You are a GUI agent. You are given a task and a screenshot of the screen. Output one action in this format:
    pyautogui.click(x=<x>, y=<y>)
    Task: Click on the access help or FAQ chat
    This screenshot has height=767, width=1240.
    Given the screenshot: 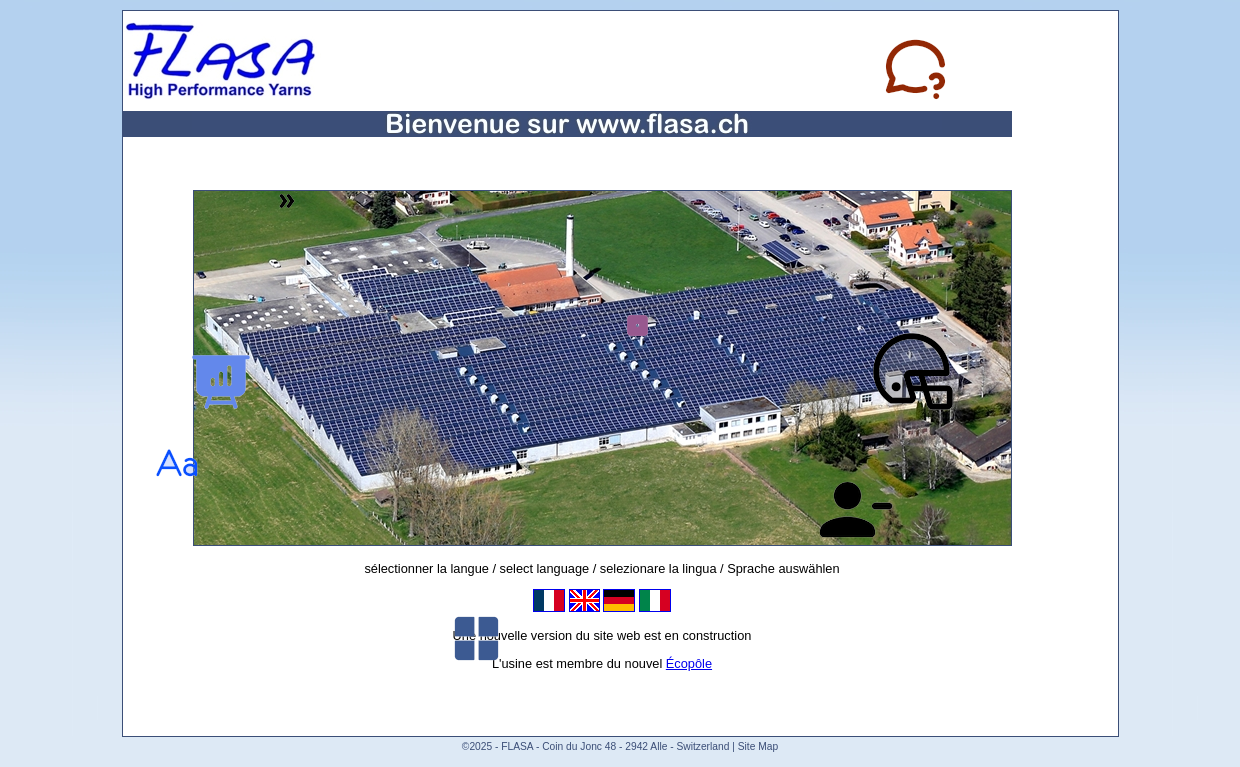 What is the action you would take?
    pyautogui.click(x=915, y=66)
    